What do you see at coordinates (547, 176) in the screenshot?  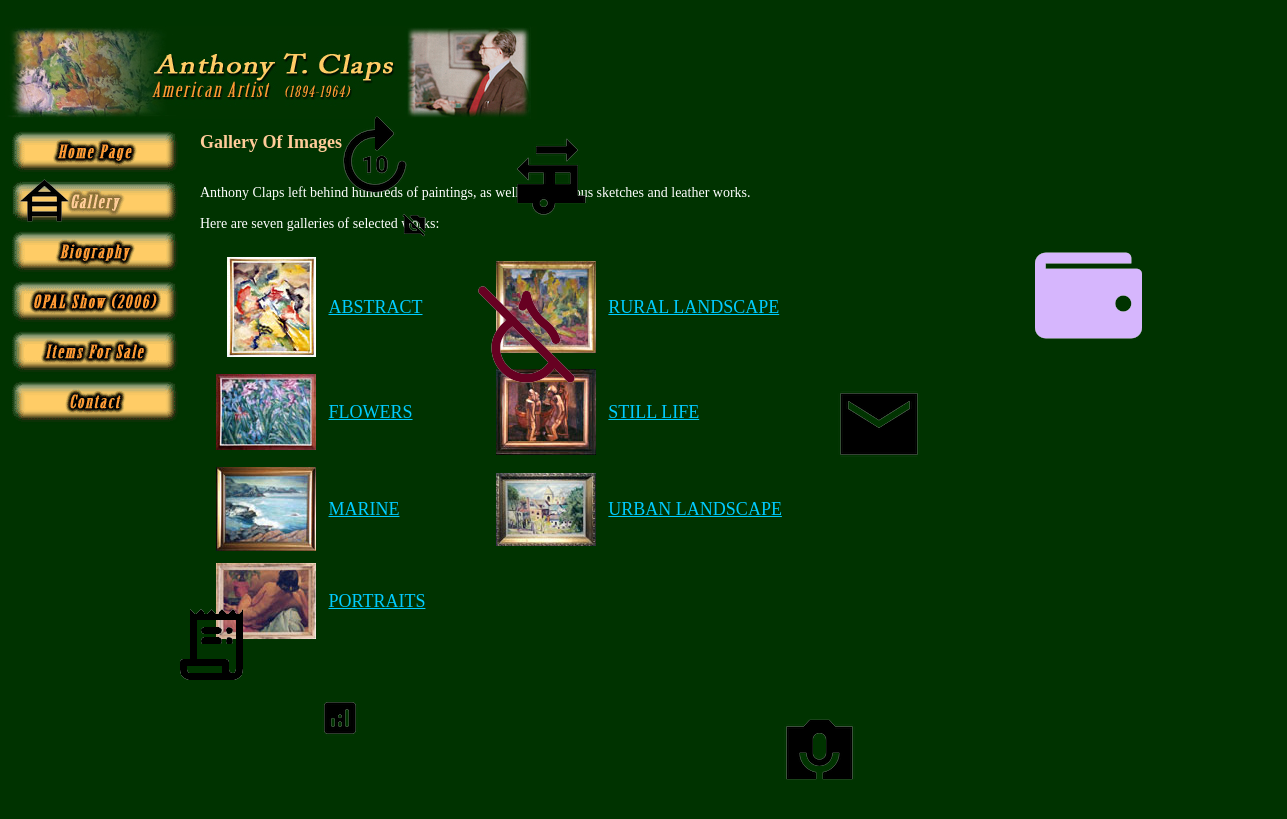 I see `indicates RV hookup amenities available` at bounding box center [547, 176].